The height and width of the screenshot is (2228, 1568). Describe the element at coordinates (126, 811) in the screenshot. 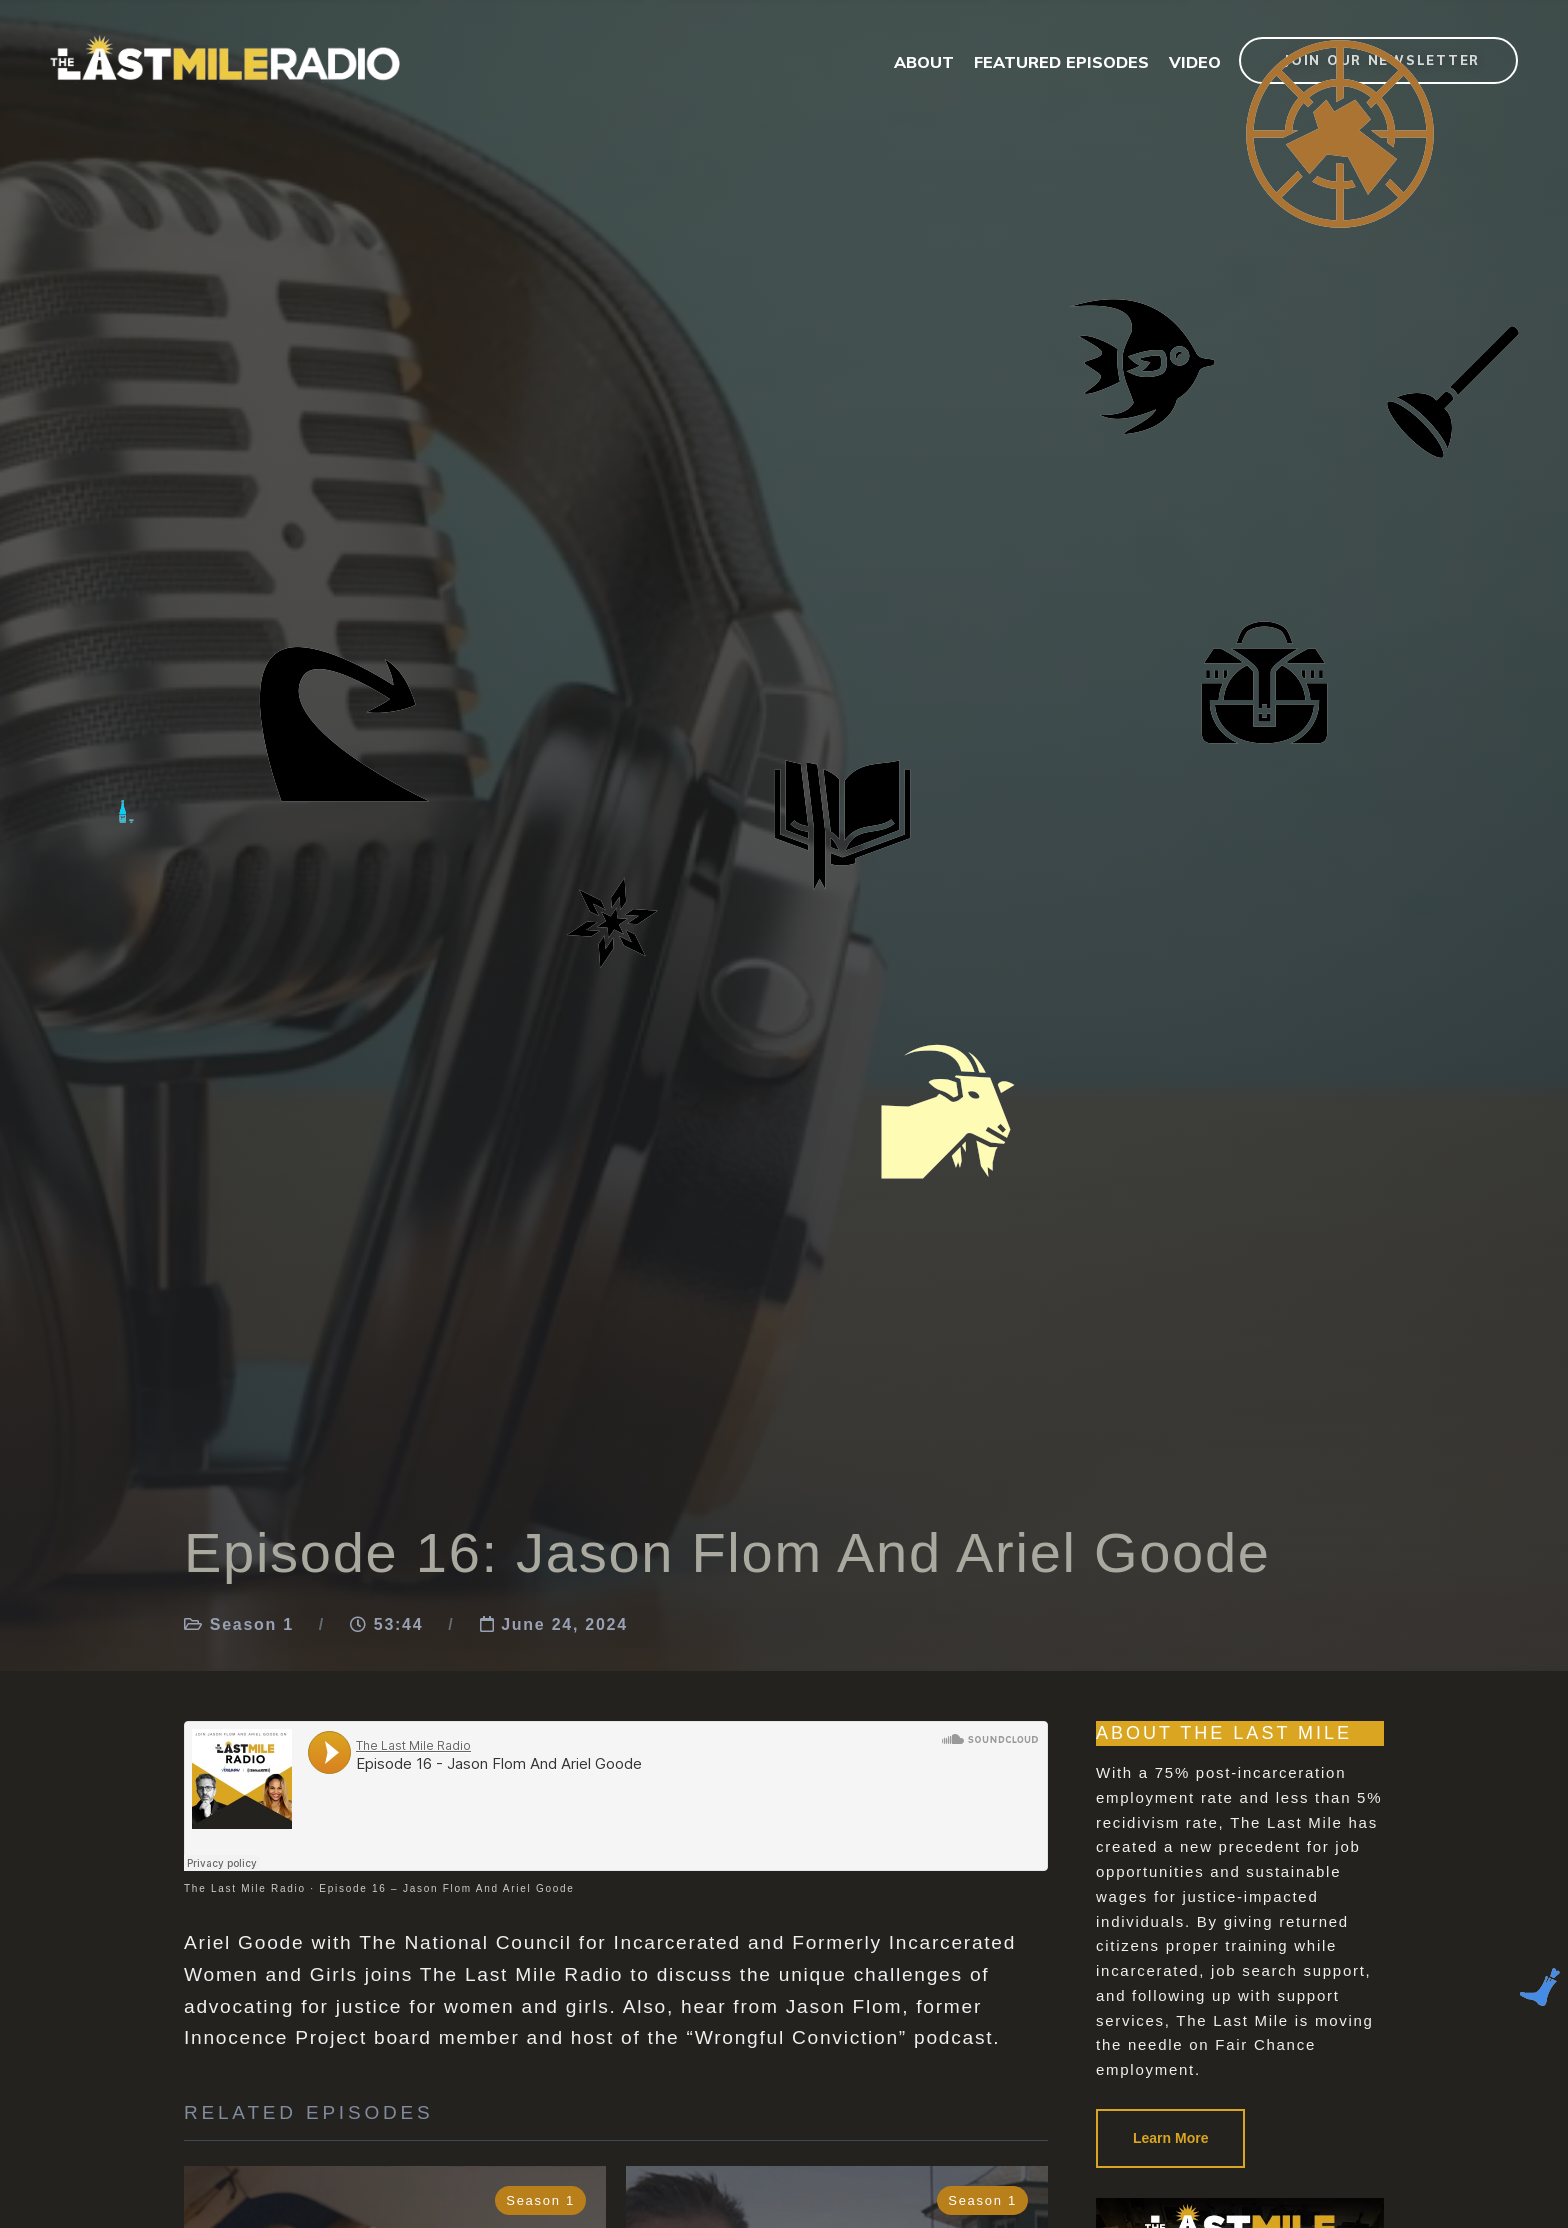

I see `select sake or Japanese beverage option` at that location.